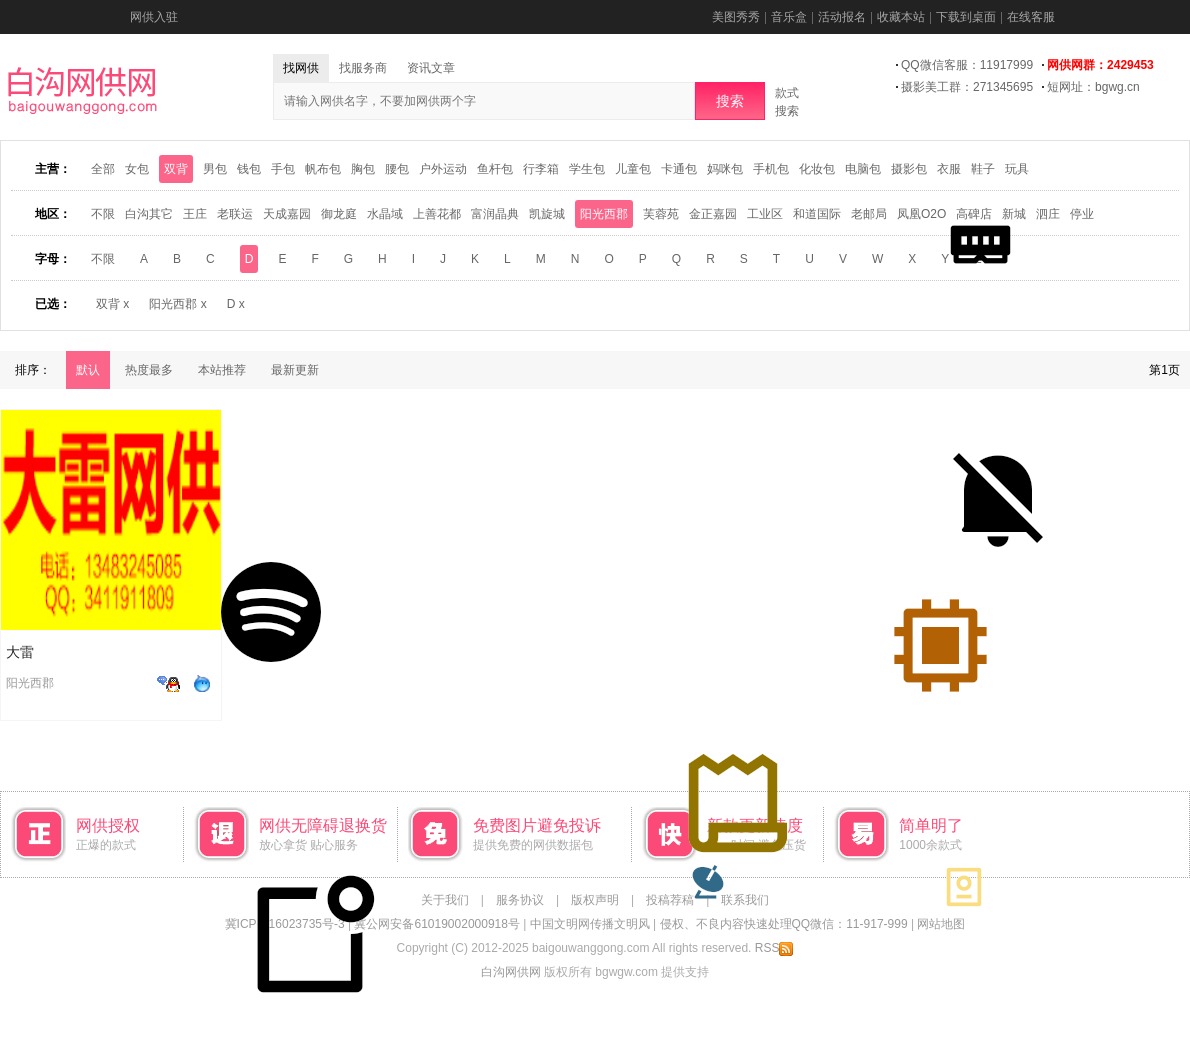  Describe the element at coordinates (708, 882) in the screenshot. I see `access radar or scanning features` at that location.